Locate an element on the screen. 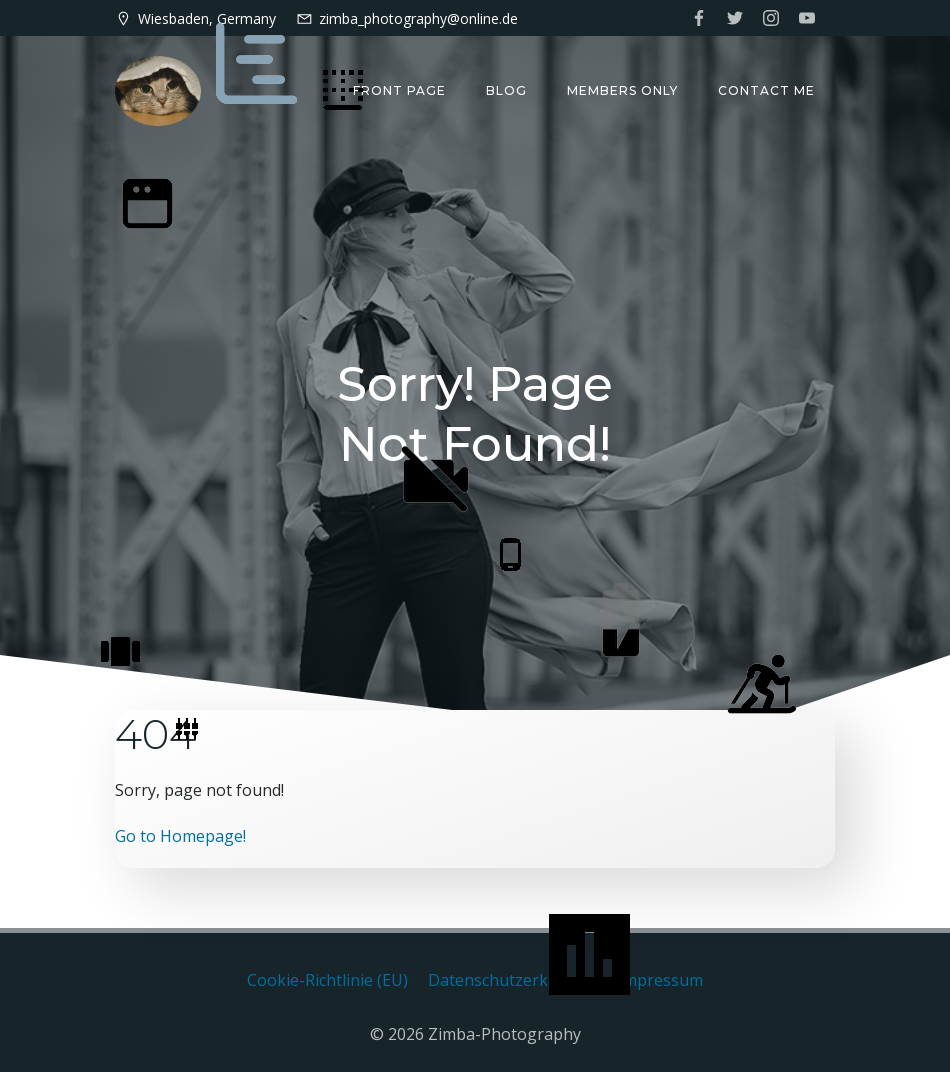  access mobile device settings is located at coordinates (510, 554).